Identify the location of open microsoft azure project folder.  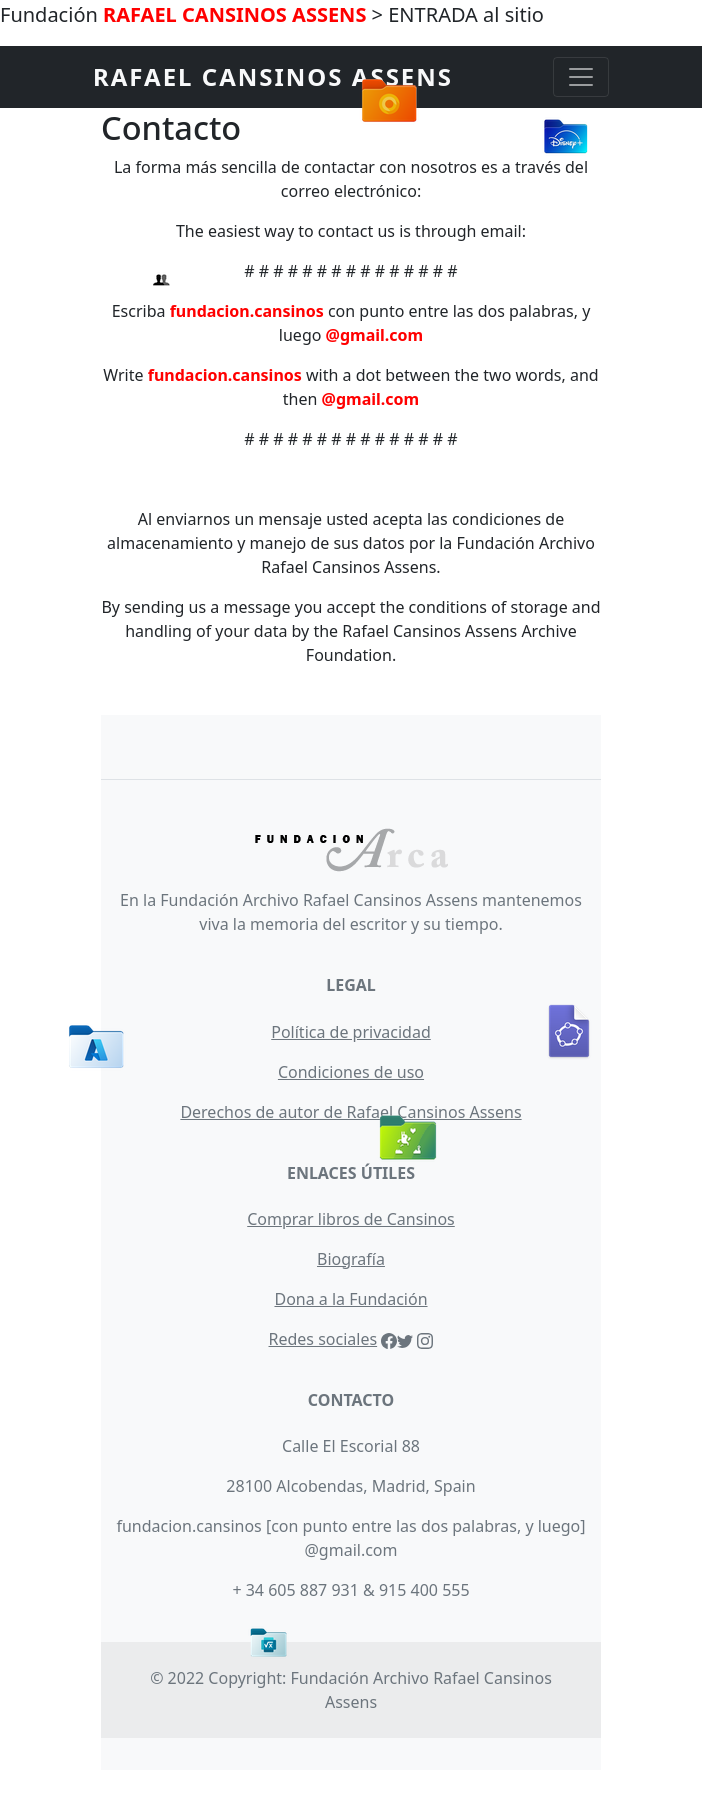
(96, 1048).